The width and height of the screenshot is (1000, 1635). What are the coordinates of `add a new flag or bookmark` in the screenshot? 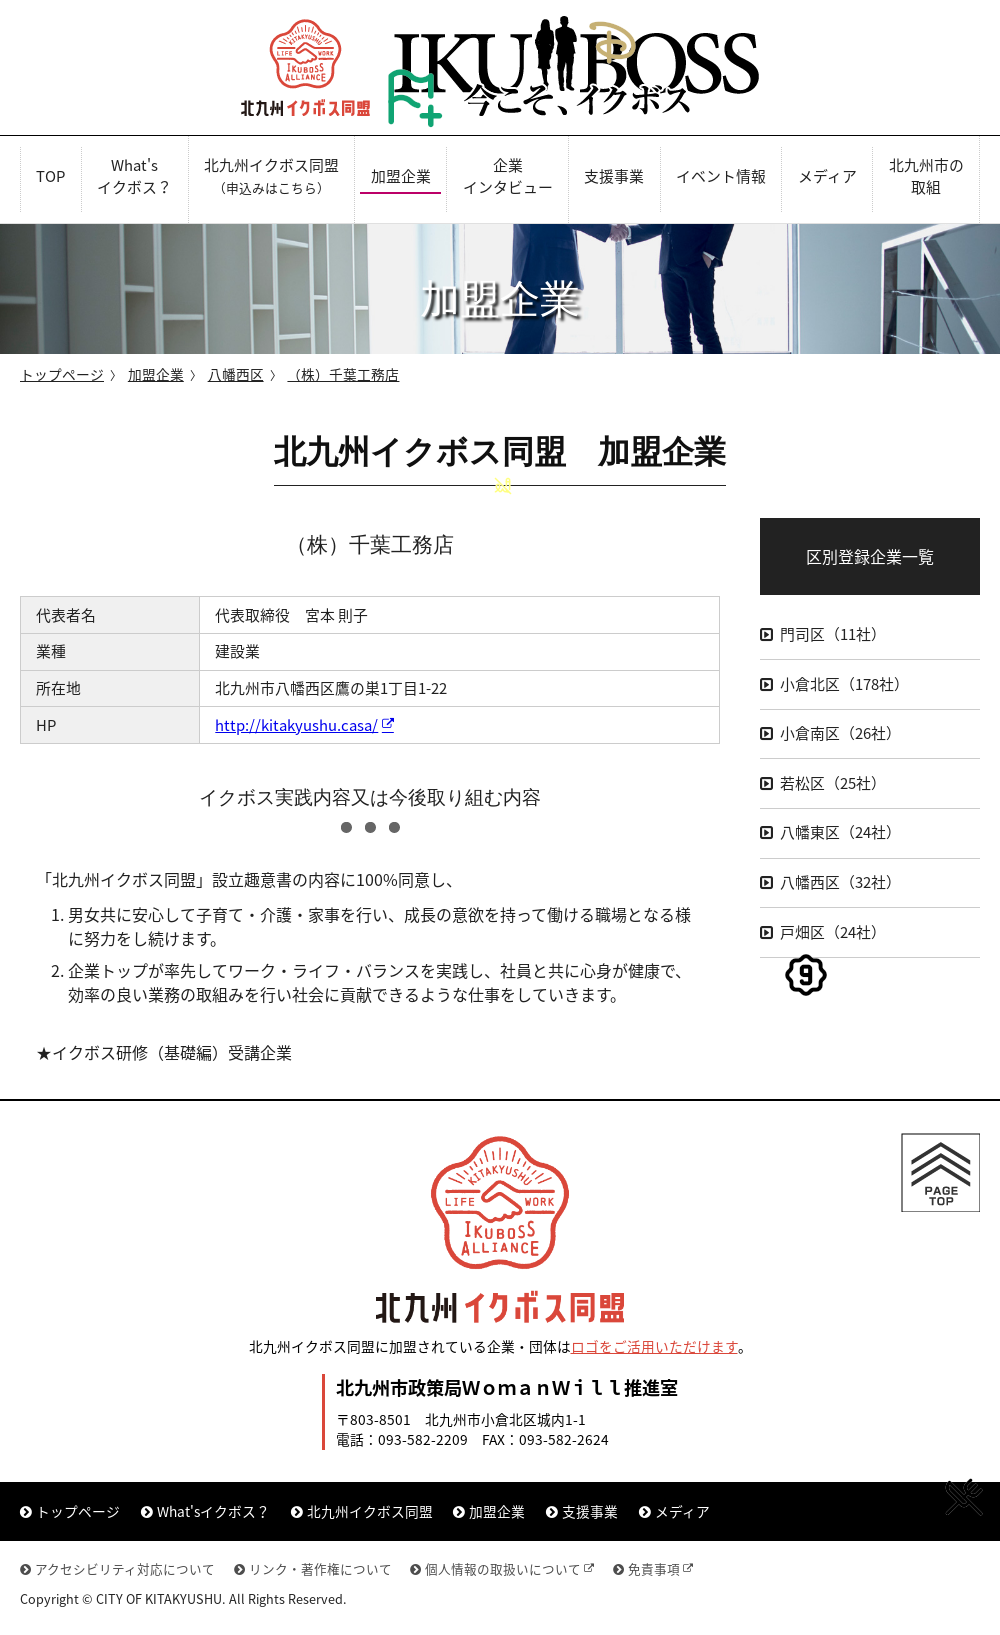 It's located at (411, 96).